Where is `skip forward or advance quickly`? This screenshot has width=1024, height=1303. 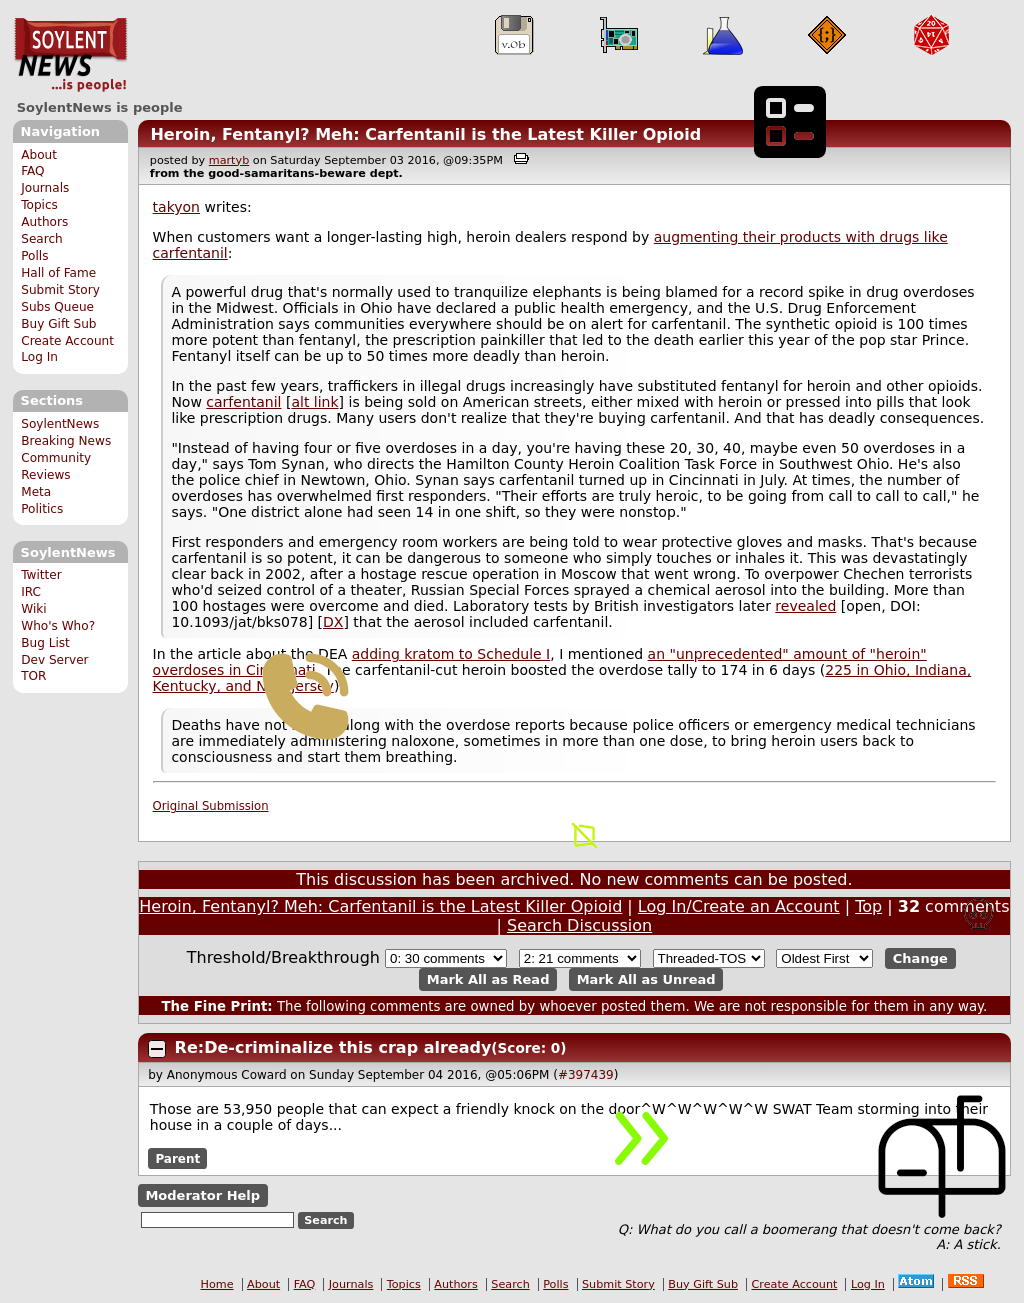 skip forward or advance quickly is located at coordinates (641, 1138).